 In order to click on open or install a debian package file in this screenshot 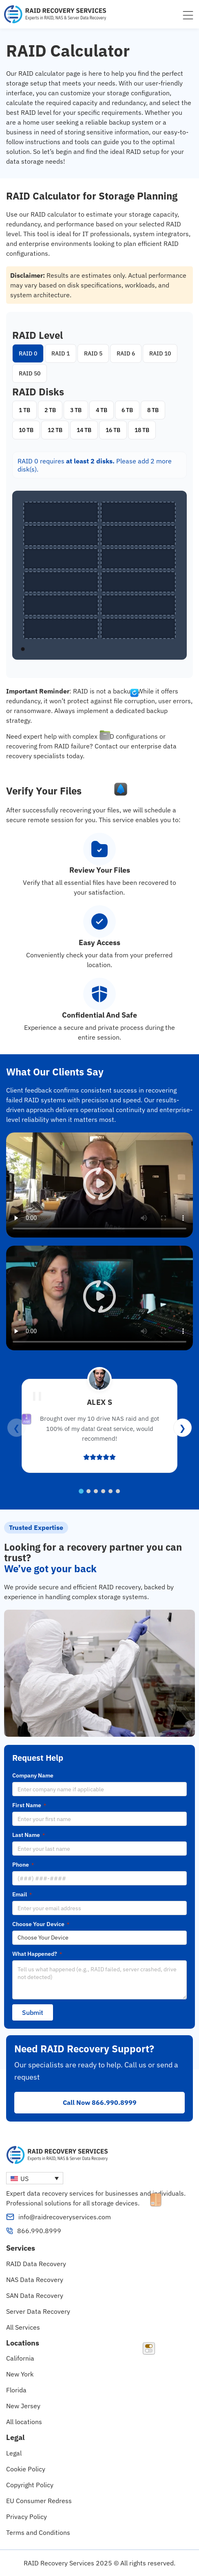, I will do `click(156, 2200)`.